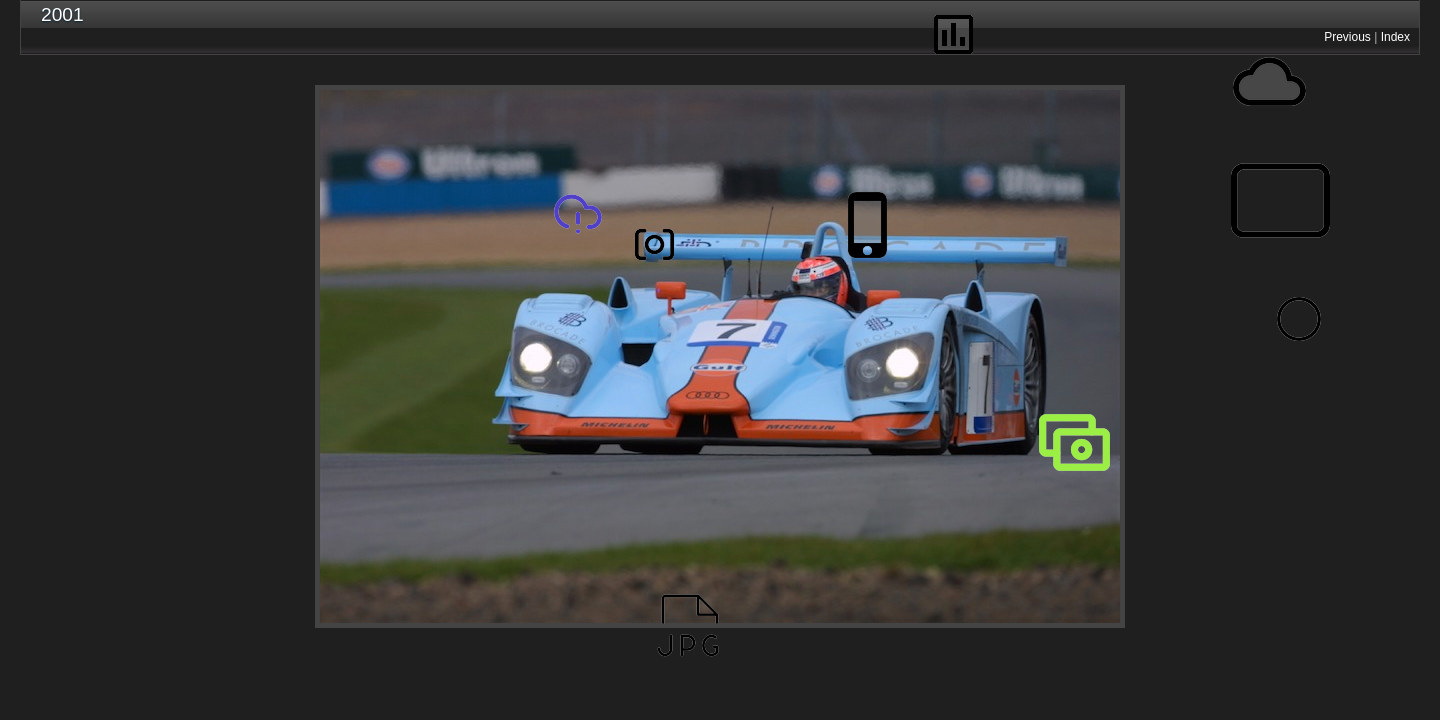 The image size is (1440, 720). Describe the element at coordinates (869, 225) in the screenshot. I see `indicates mobile device or smartphone` at that location.